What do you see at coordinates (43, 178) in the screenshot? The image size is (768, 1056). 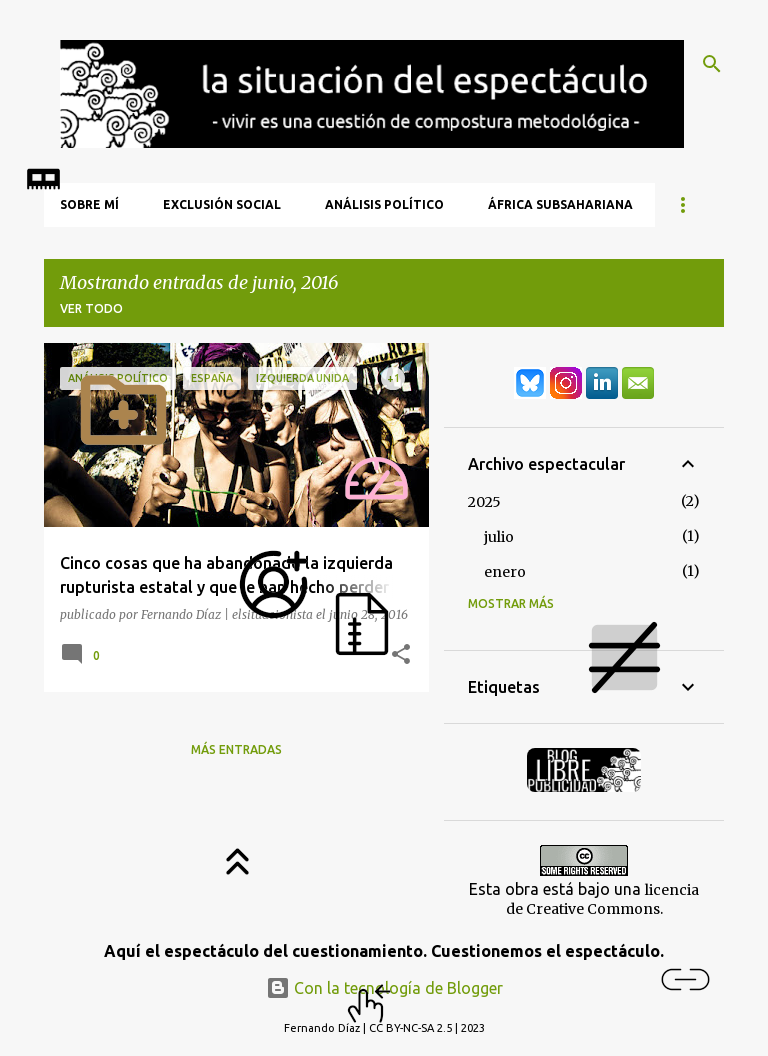 I see `view device memory or RAM usage` at bounding box center [43, 178].